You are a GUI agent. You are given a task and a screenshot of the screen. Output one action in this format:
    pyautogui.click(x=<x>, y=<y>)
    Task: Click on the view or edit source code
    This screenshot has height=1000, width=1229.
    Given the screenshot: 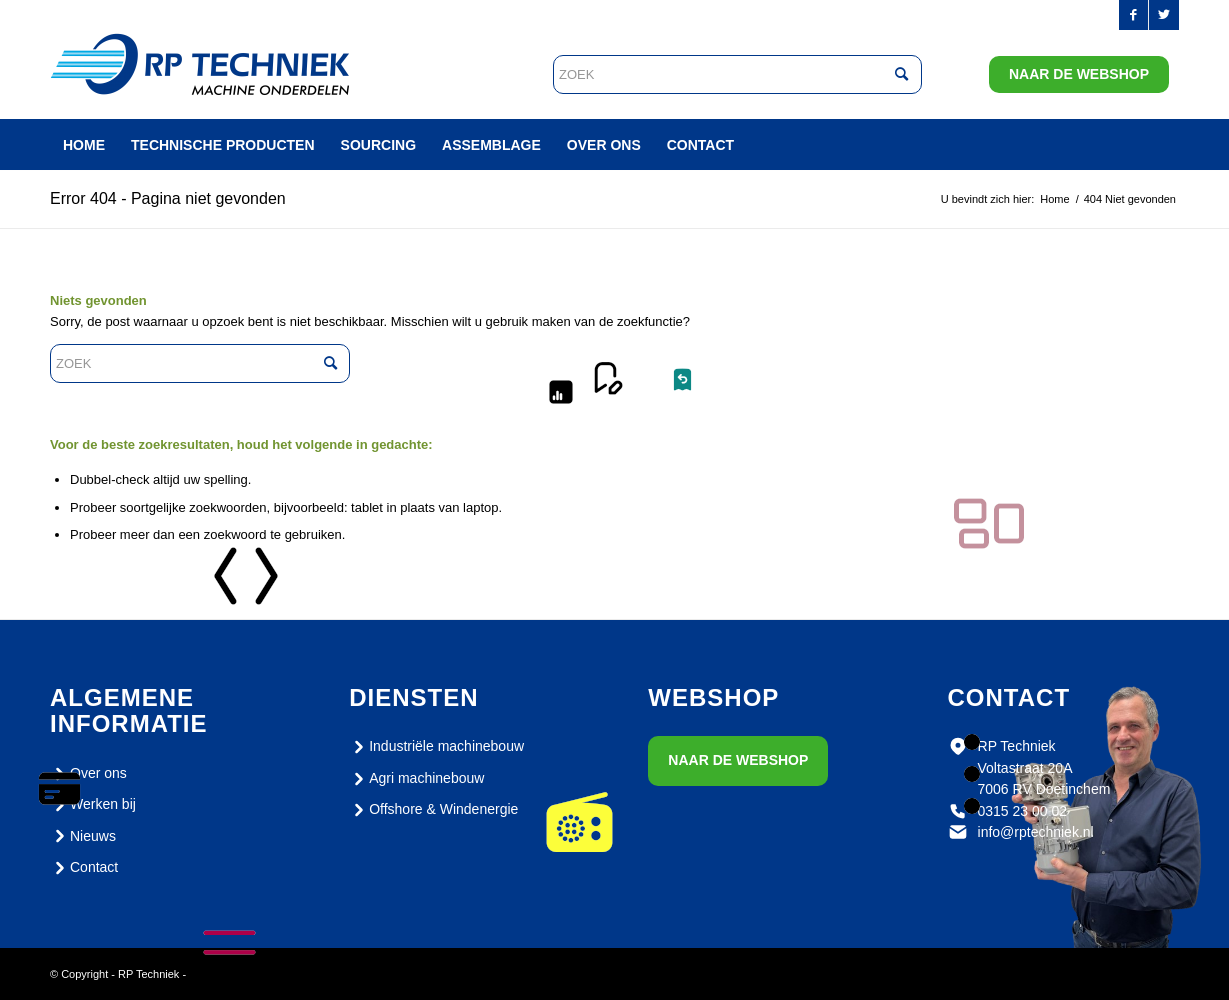 What is the action you would take?
    pyautogui.click(x=246, y=576)
    